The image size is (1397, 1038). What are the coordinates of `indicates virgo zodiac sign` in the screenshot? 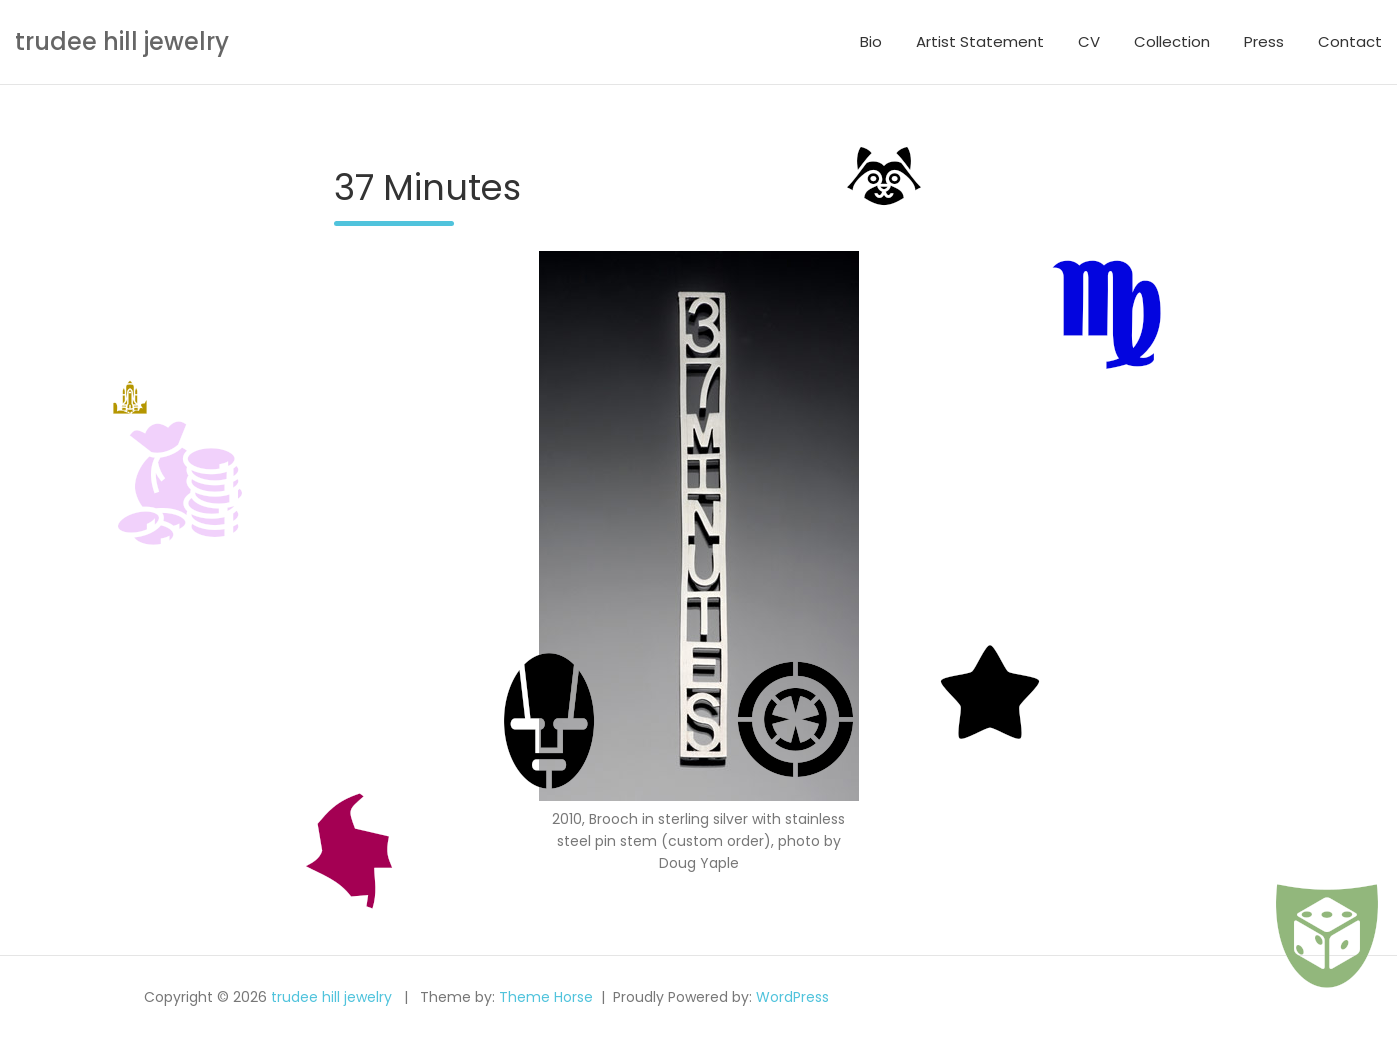 It's located at (1107, 315).